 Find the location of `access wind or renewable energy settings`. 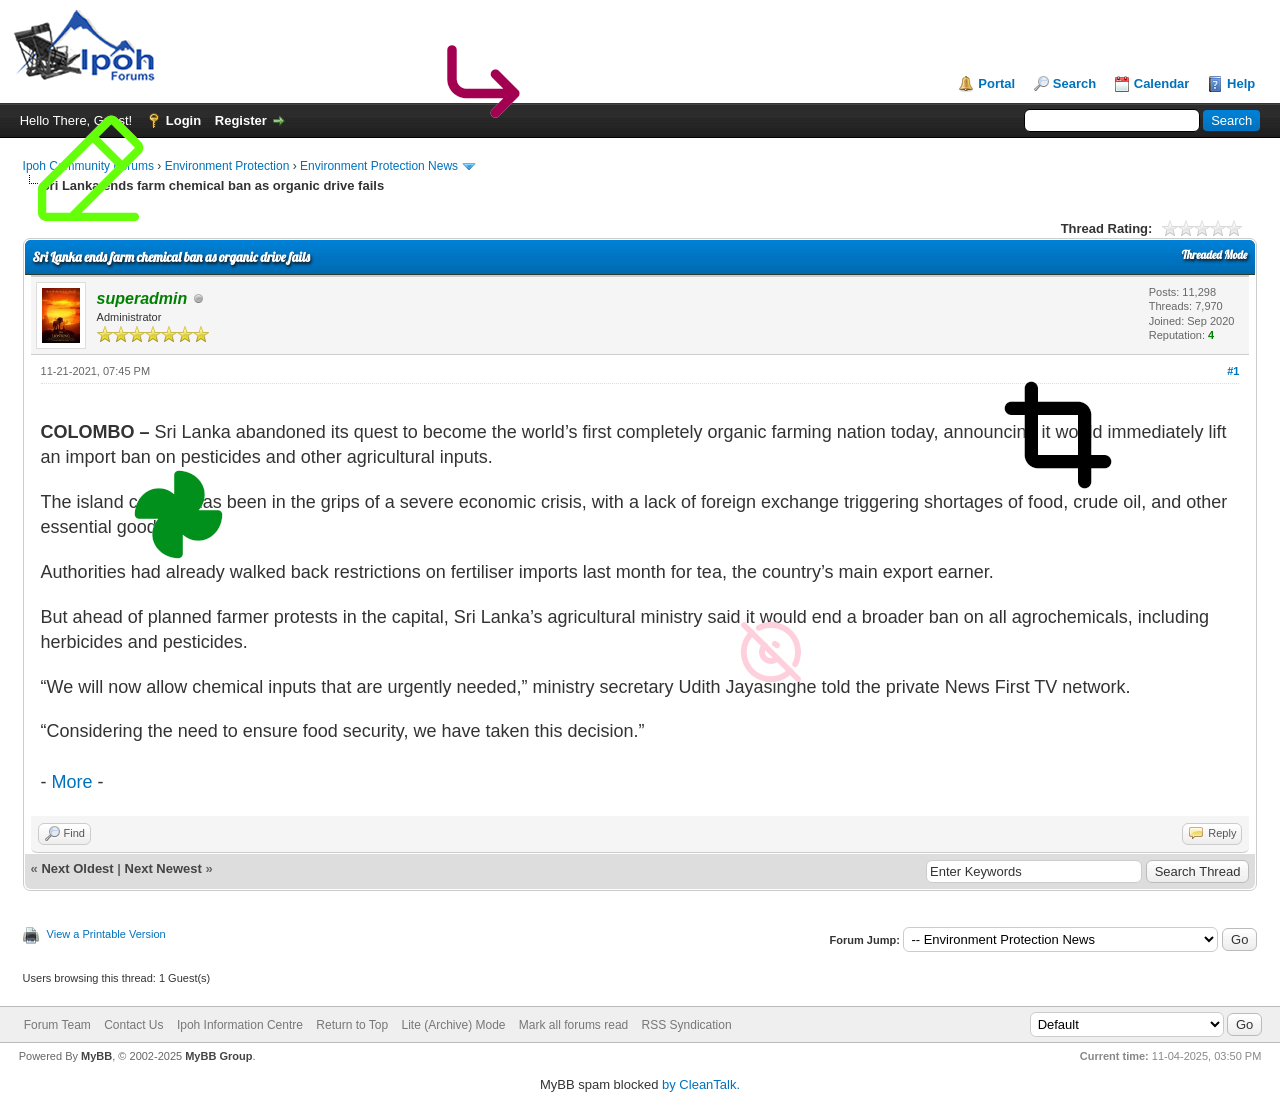

access wind or renewable energy settings is located at coordinates (178, 514).